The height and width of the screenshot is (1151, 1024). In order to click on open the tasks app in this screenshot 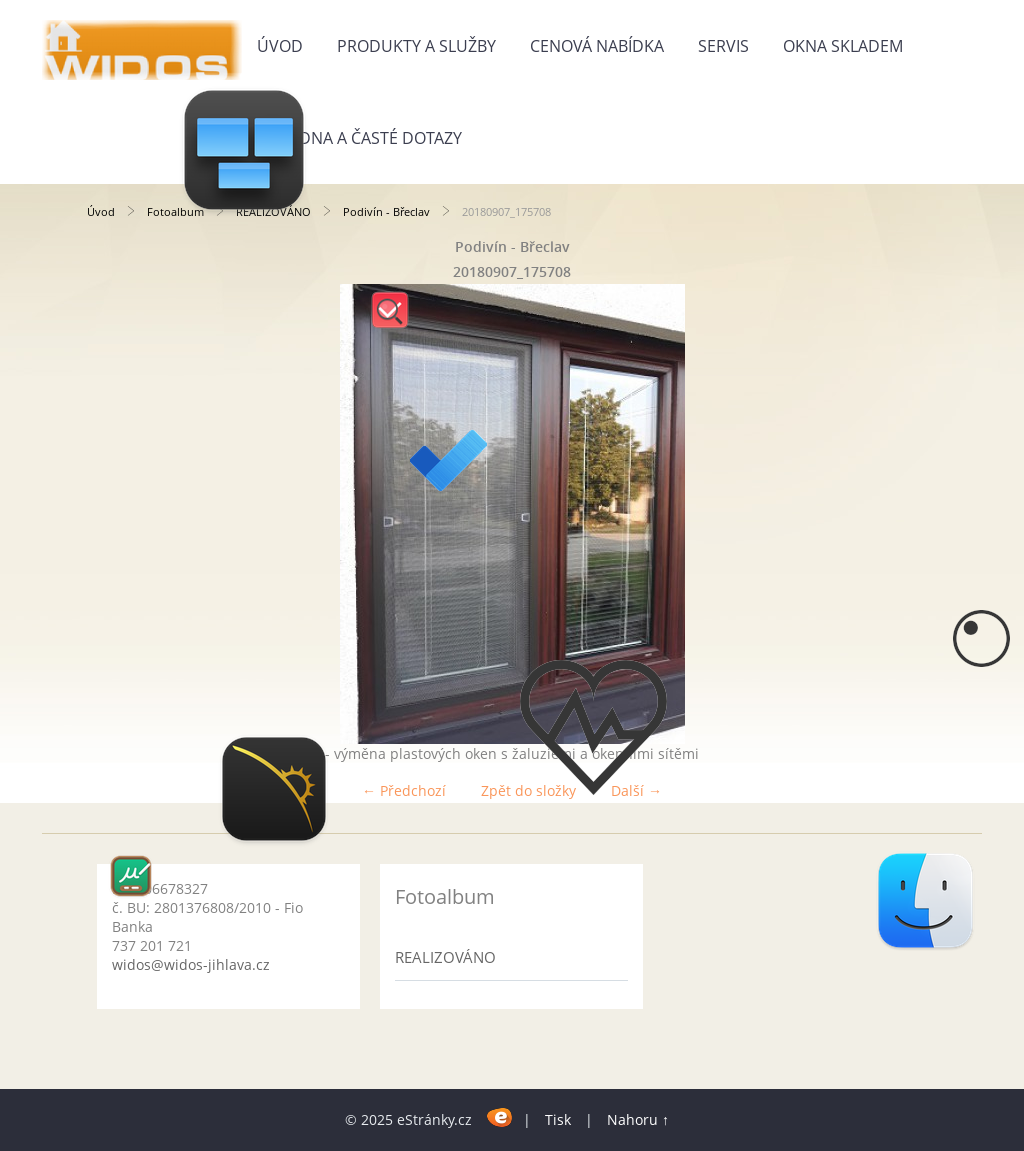, I will do `click(448, 460)`.